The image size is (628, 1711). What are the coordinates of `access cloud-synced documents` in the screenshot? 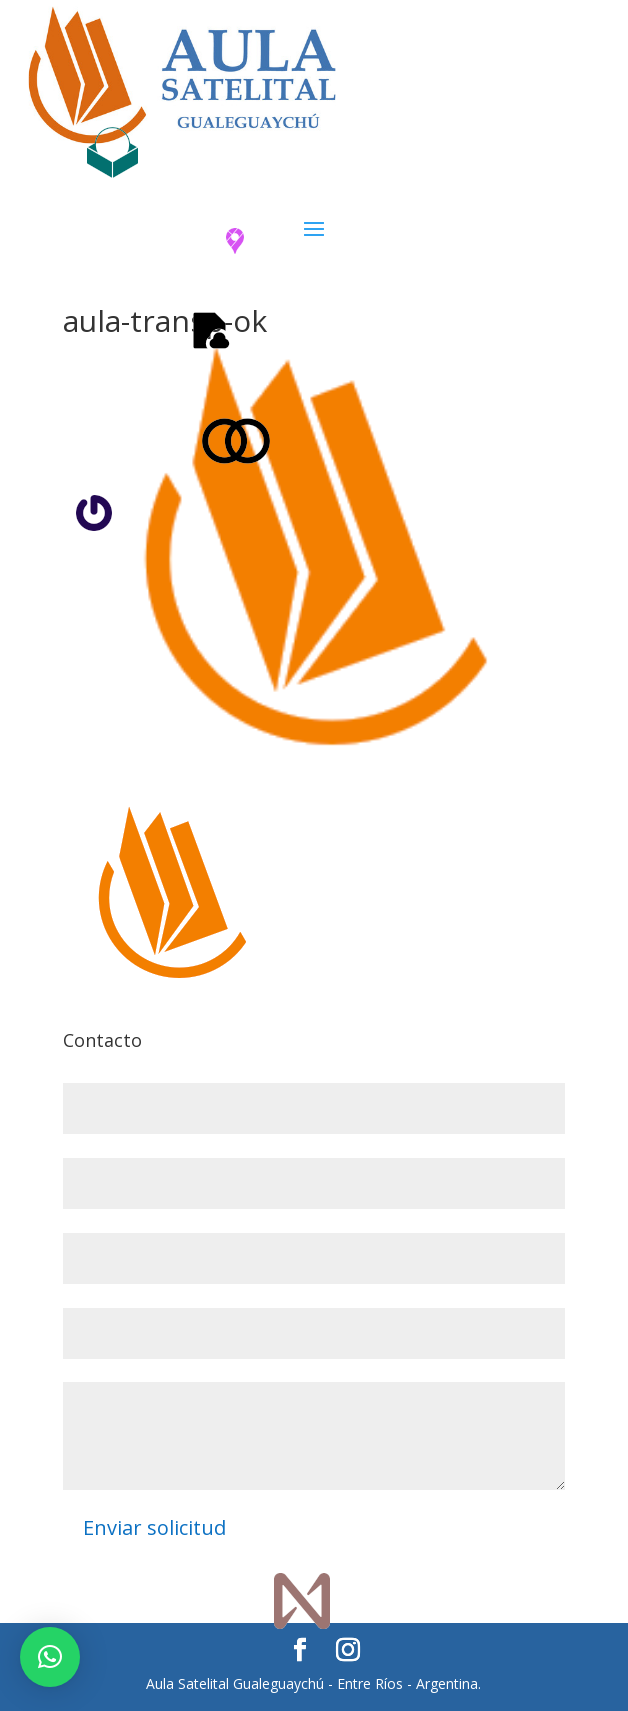 It's located at (209, 330).